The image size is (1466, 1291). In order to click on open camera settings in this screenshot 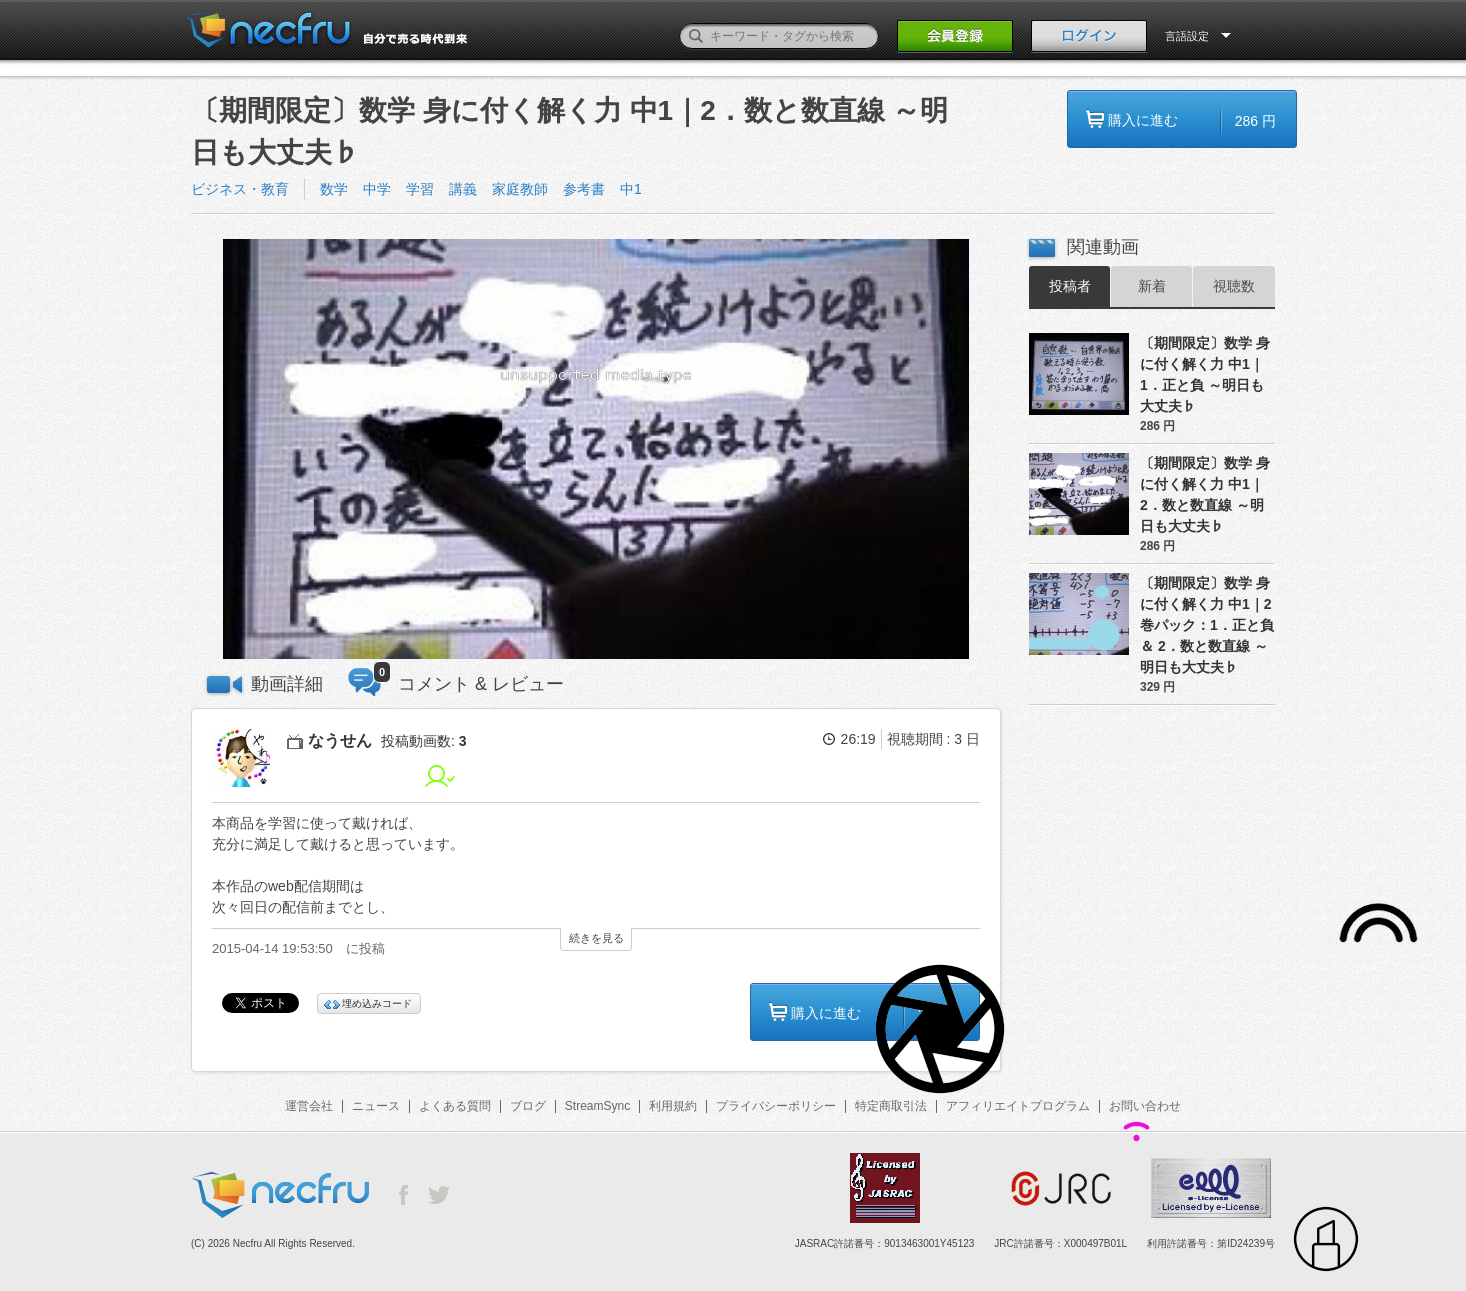, I will do `click(940, 1029)`.